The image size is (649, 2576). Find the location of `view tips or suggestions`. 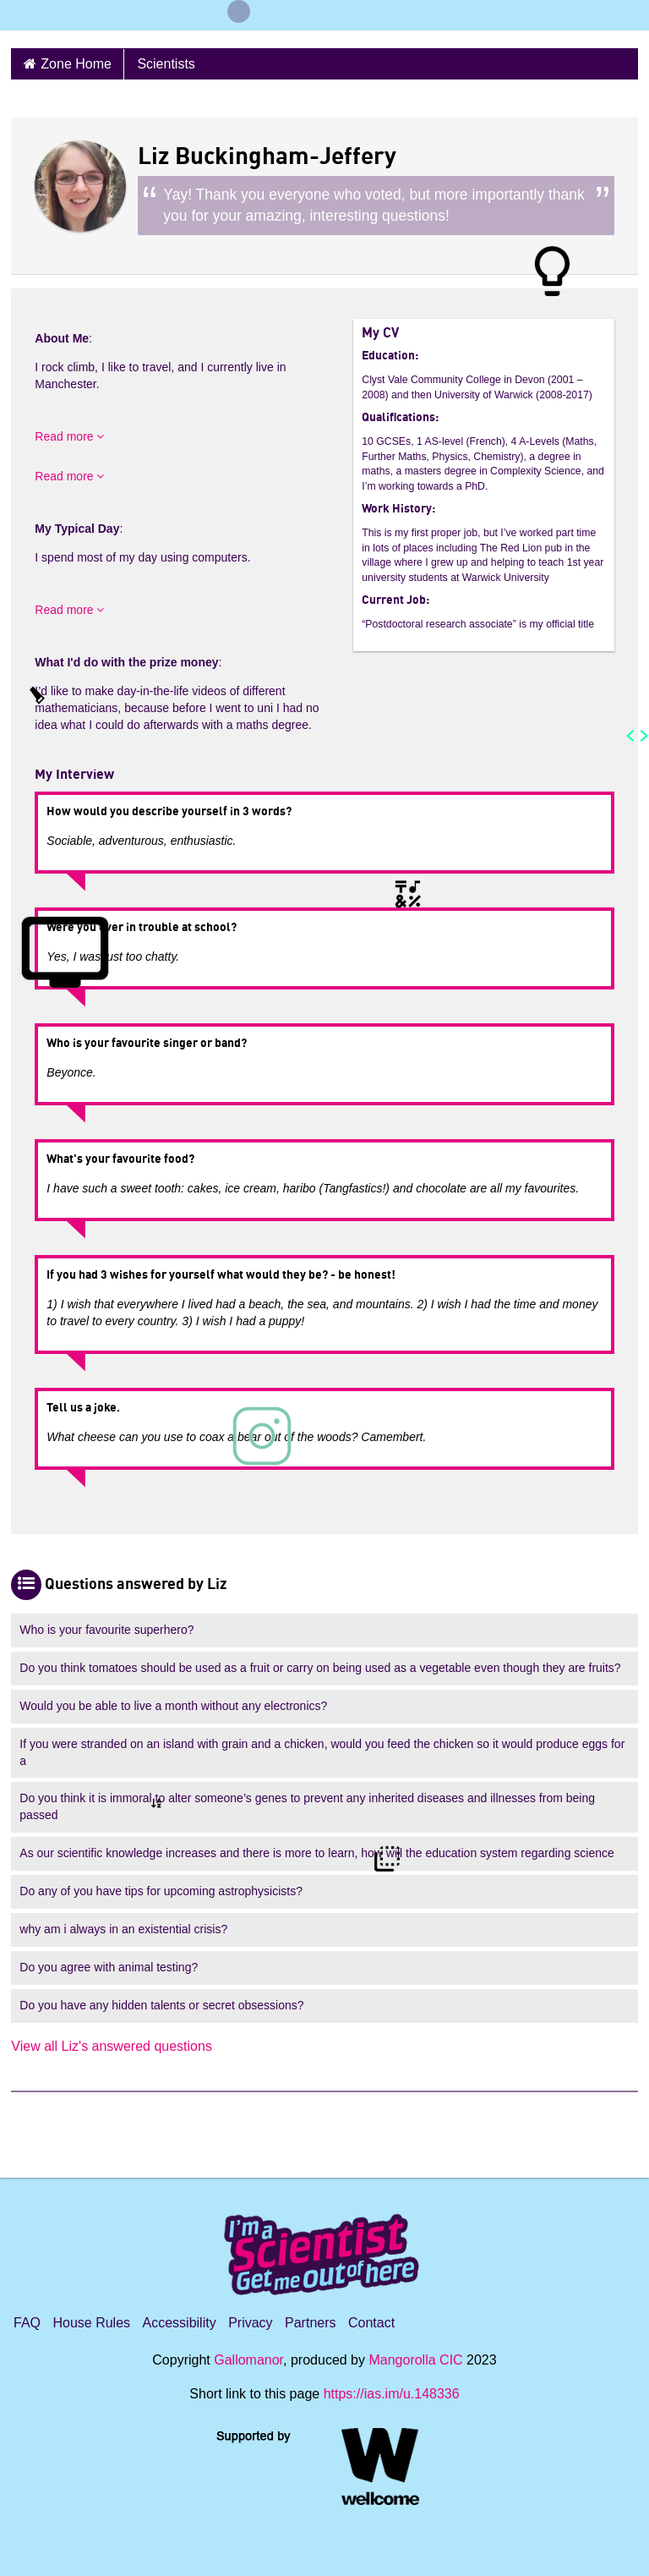

view tips or suggestions is located at coordinates (552, 271).